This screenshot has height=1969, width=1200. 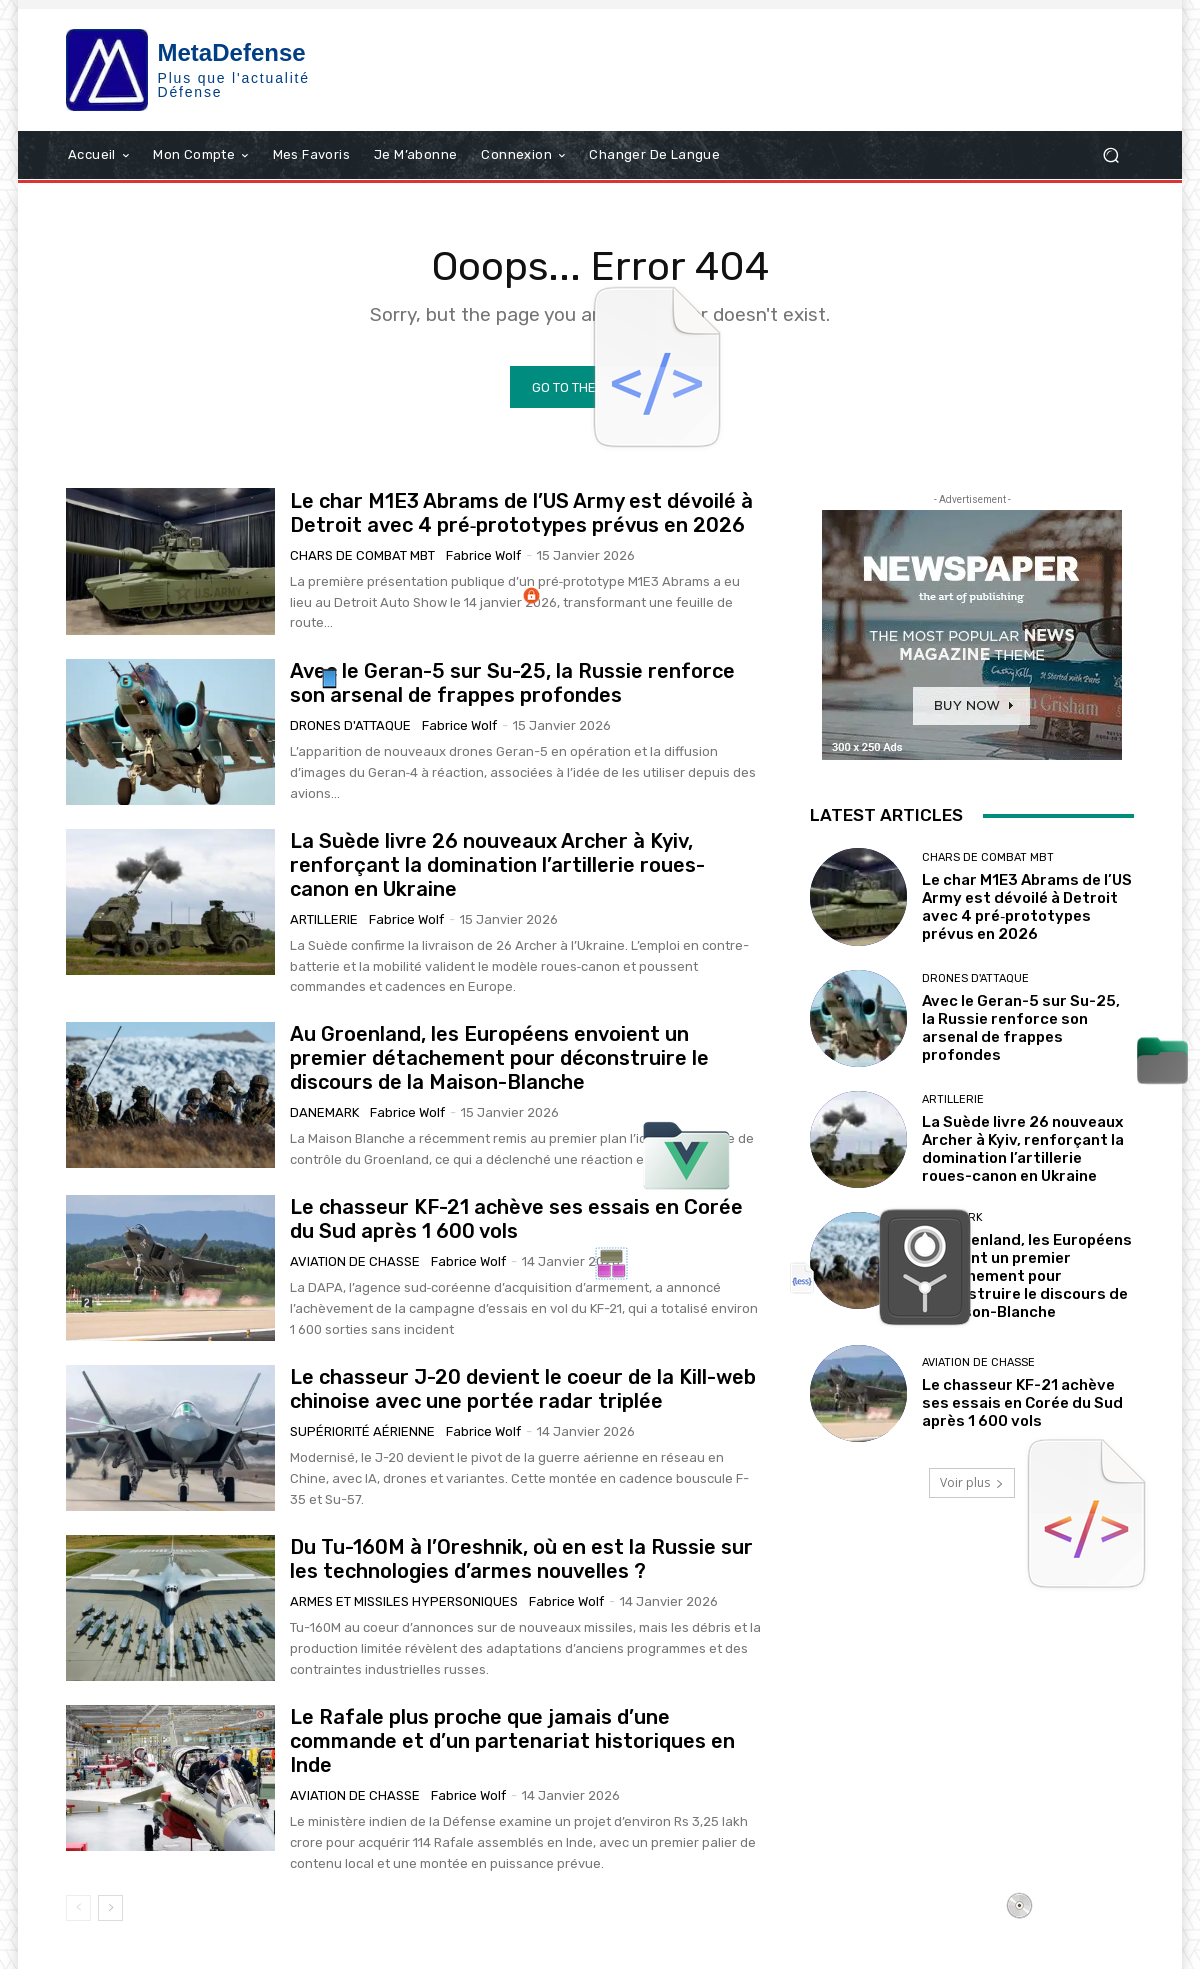 What do you see at coordinates (329, 678) in the screenshot?
I see `iPad Air 2 device with cellular connectivity` at bounding box center [329, 678].